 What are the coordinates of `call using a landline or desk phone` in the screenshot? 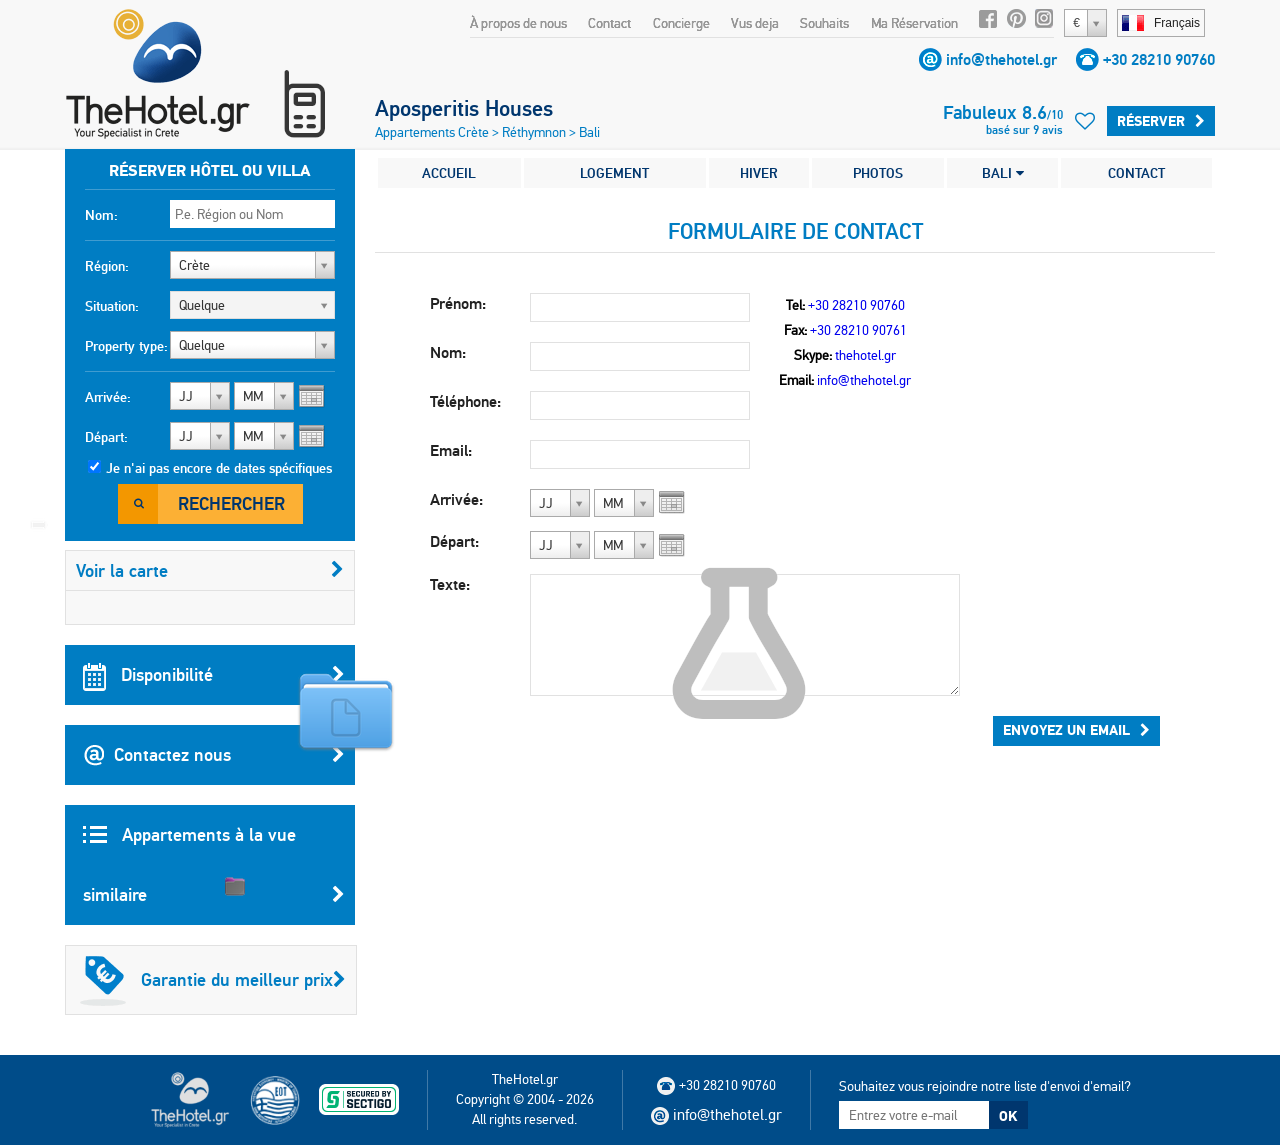 It's located at (307, 106).